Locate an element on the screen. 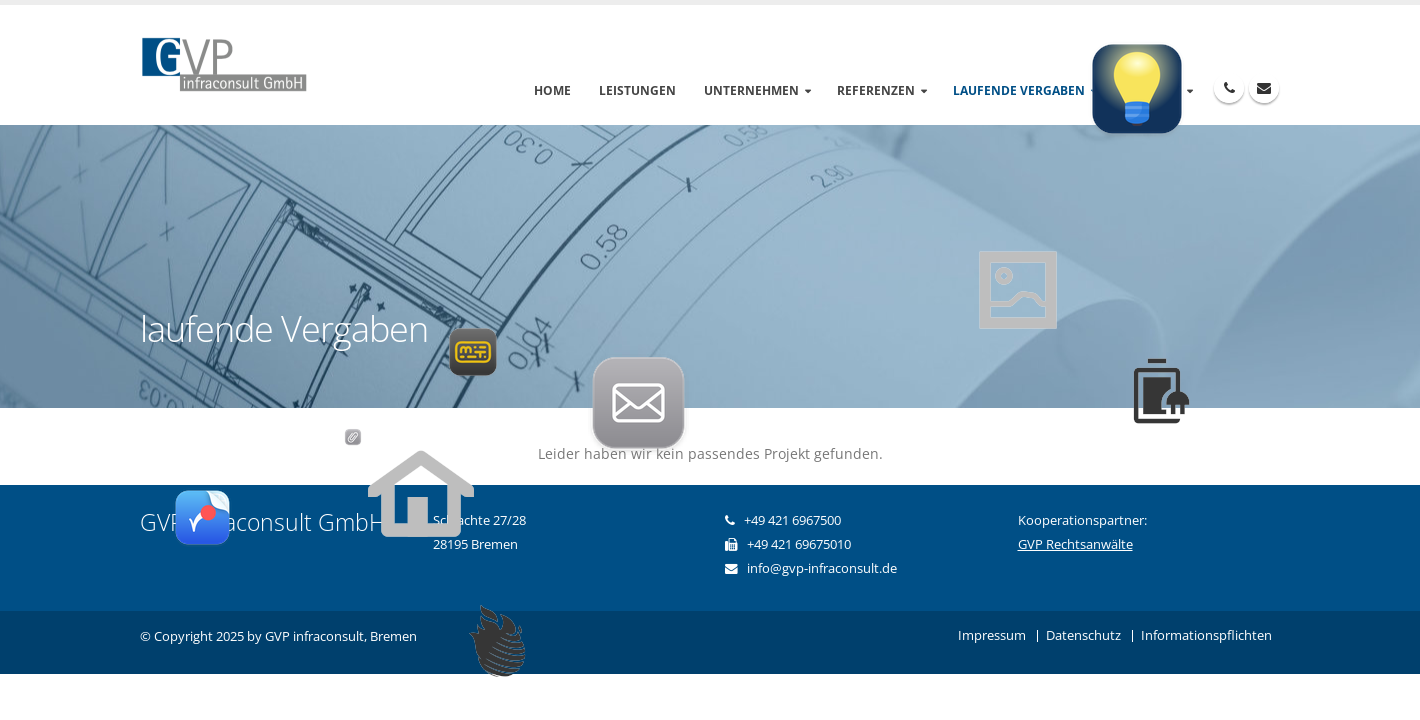  view battery and power management settings is located at coordinates (1157, 391).